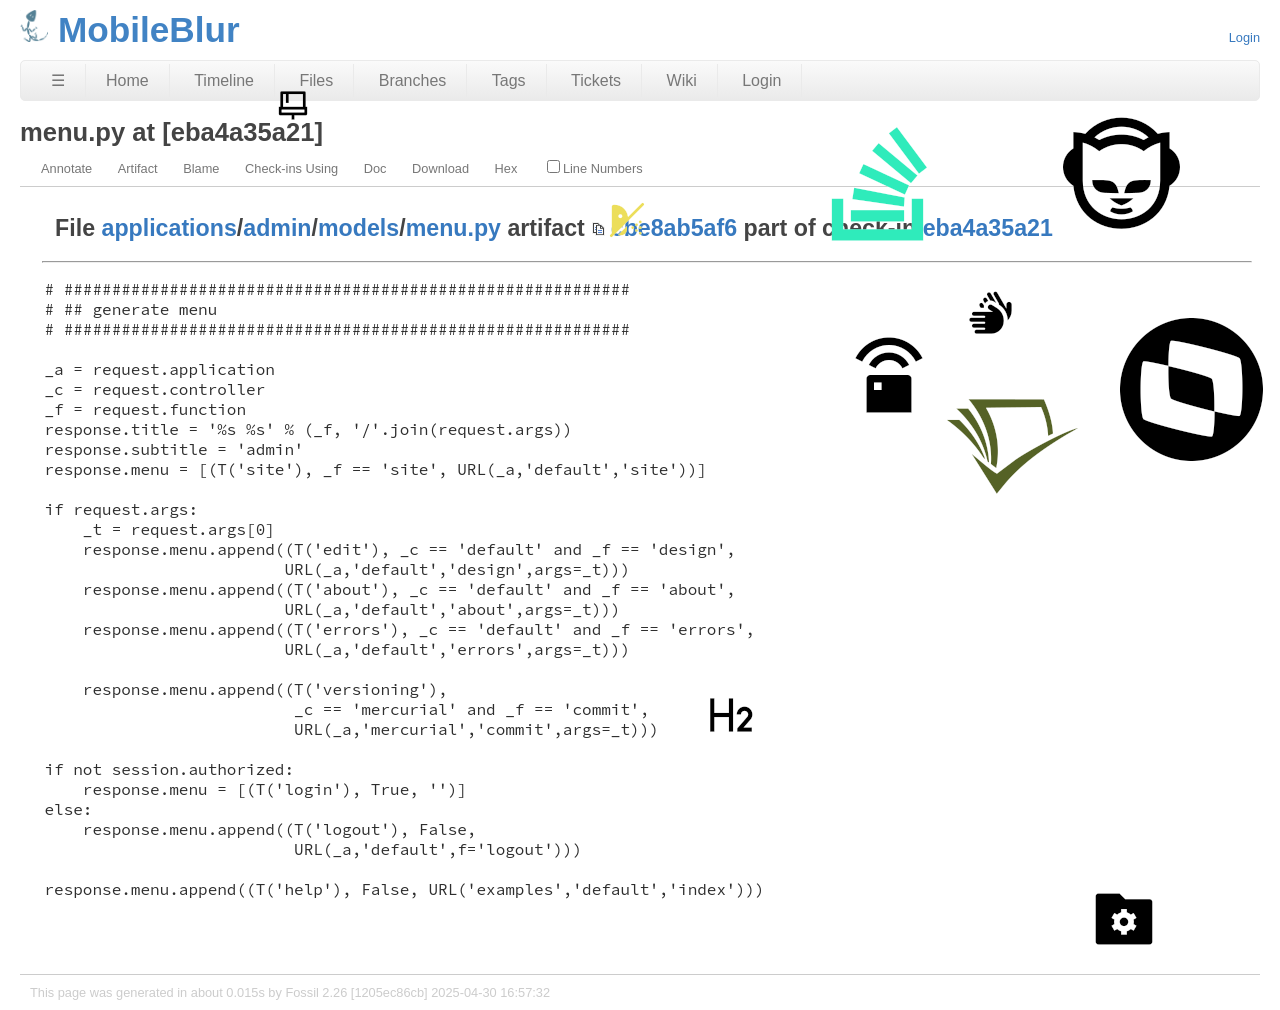 The height and width of the screenshot is (1010, 1280). What do you see at coordinates (731, 715) in the screenshot?
I see `format text as heading level 2` at bounding box center [731, 715].